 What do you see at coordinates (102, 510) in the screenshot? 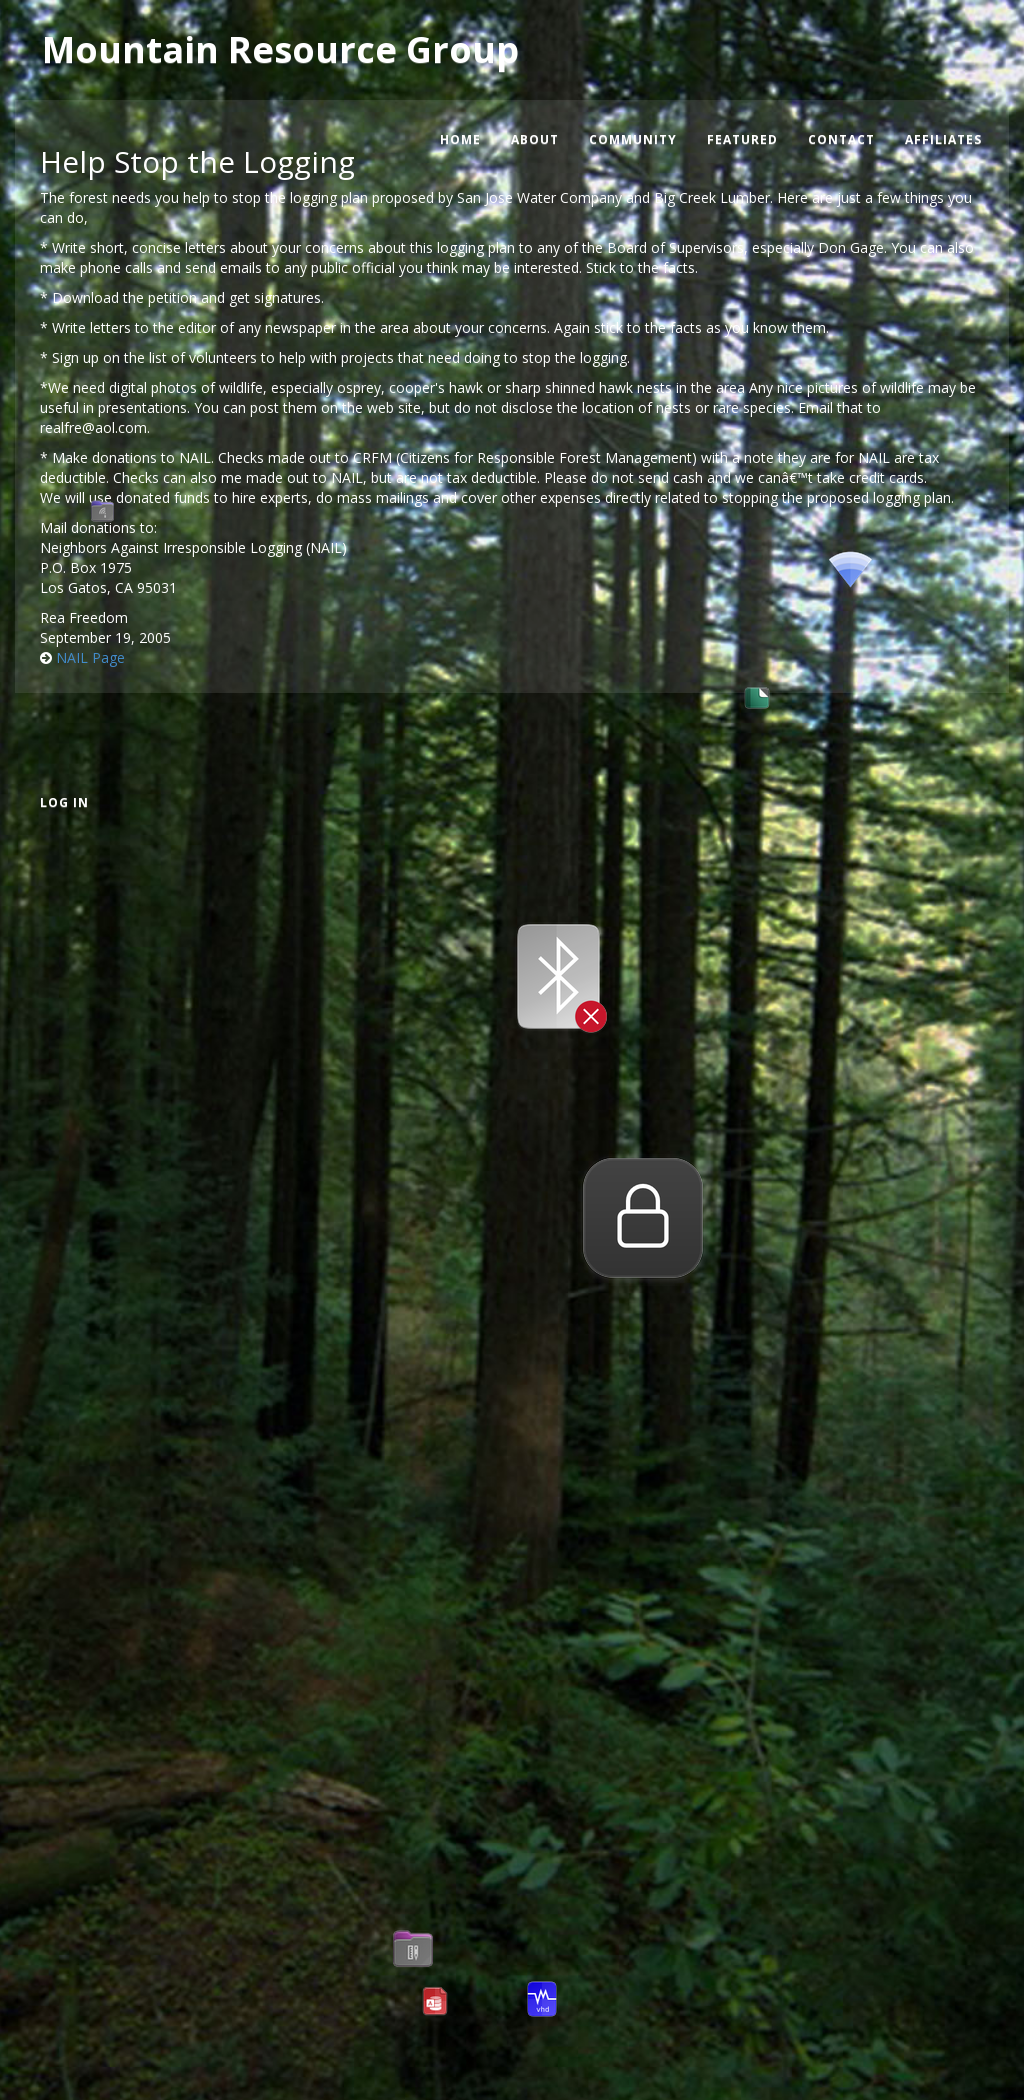
I see `open insync cloud sync folder` at bounding box center [102, 510].